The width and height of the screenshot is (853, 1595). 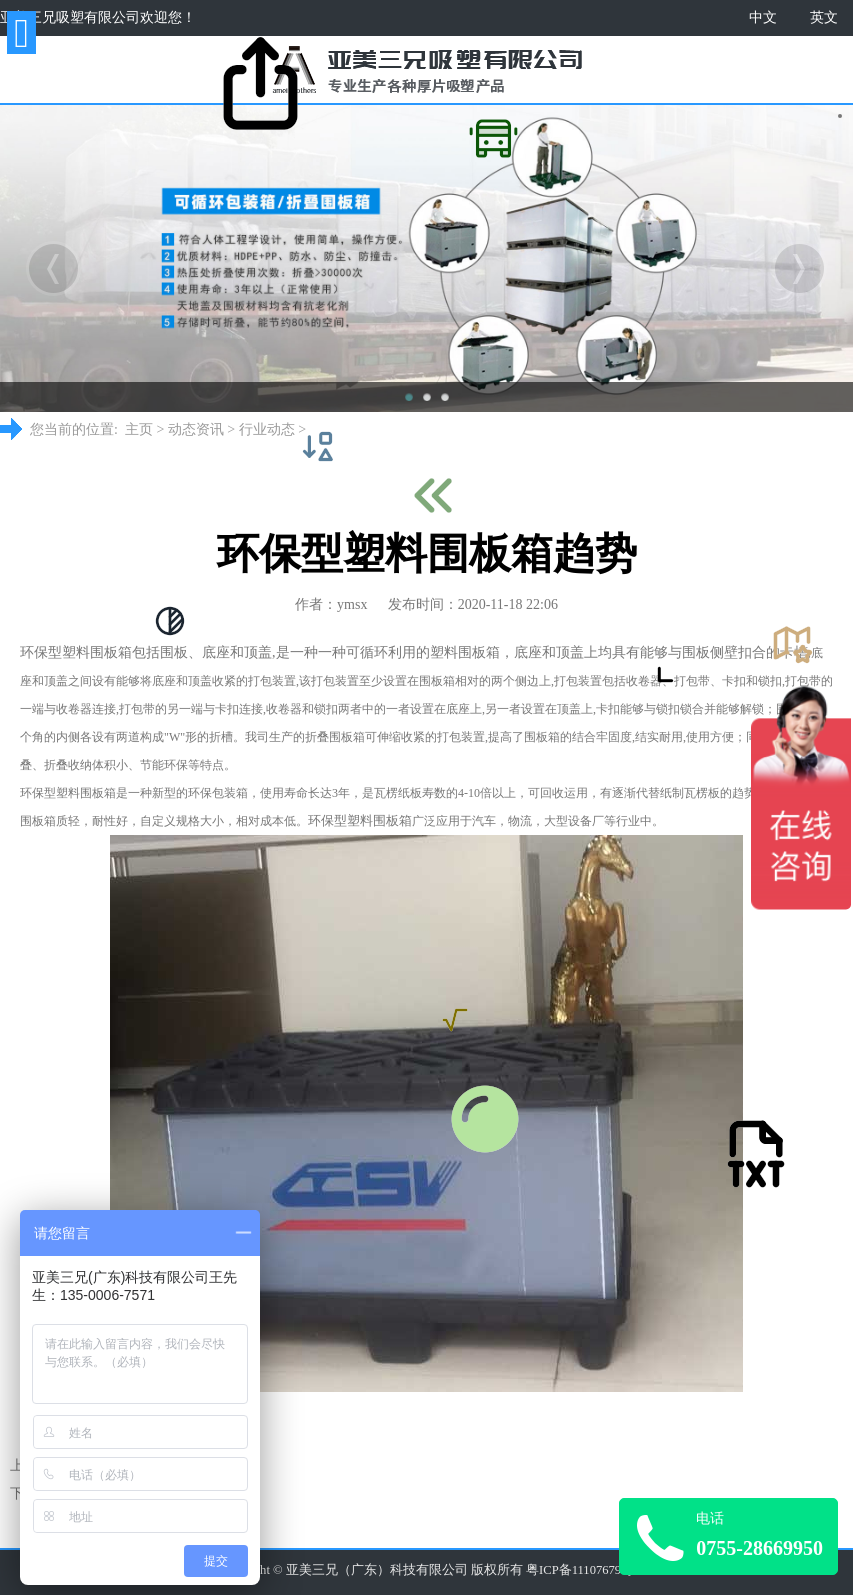 I want to click on navigate to the bottom-left corner, so click(x=665, y=674).